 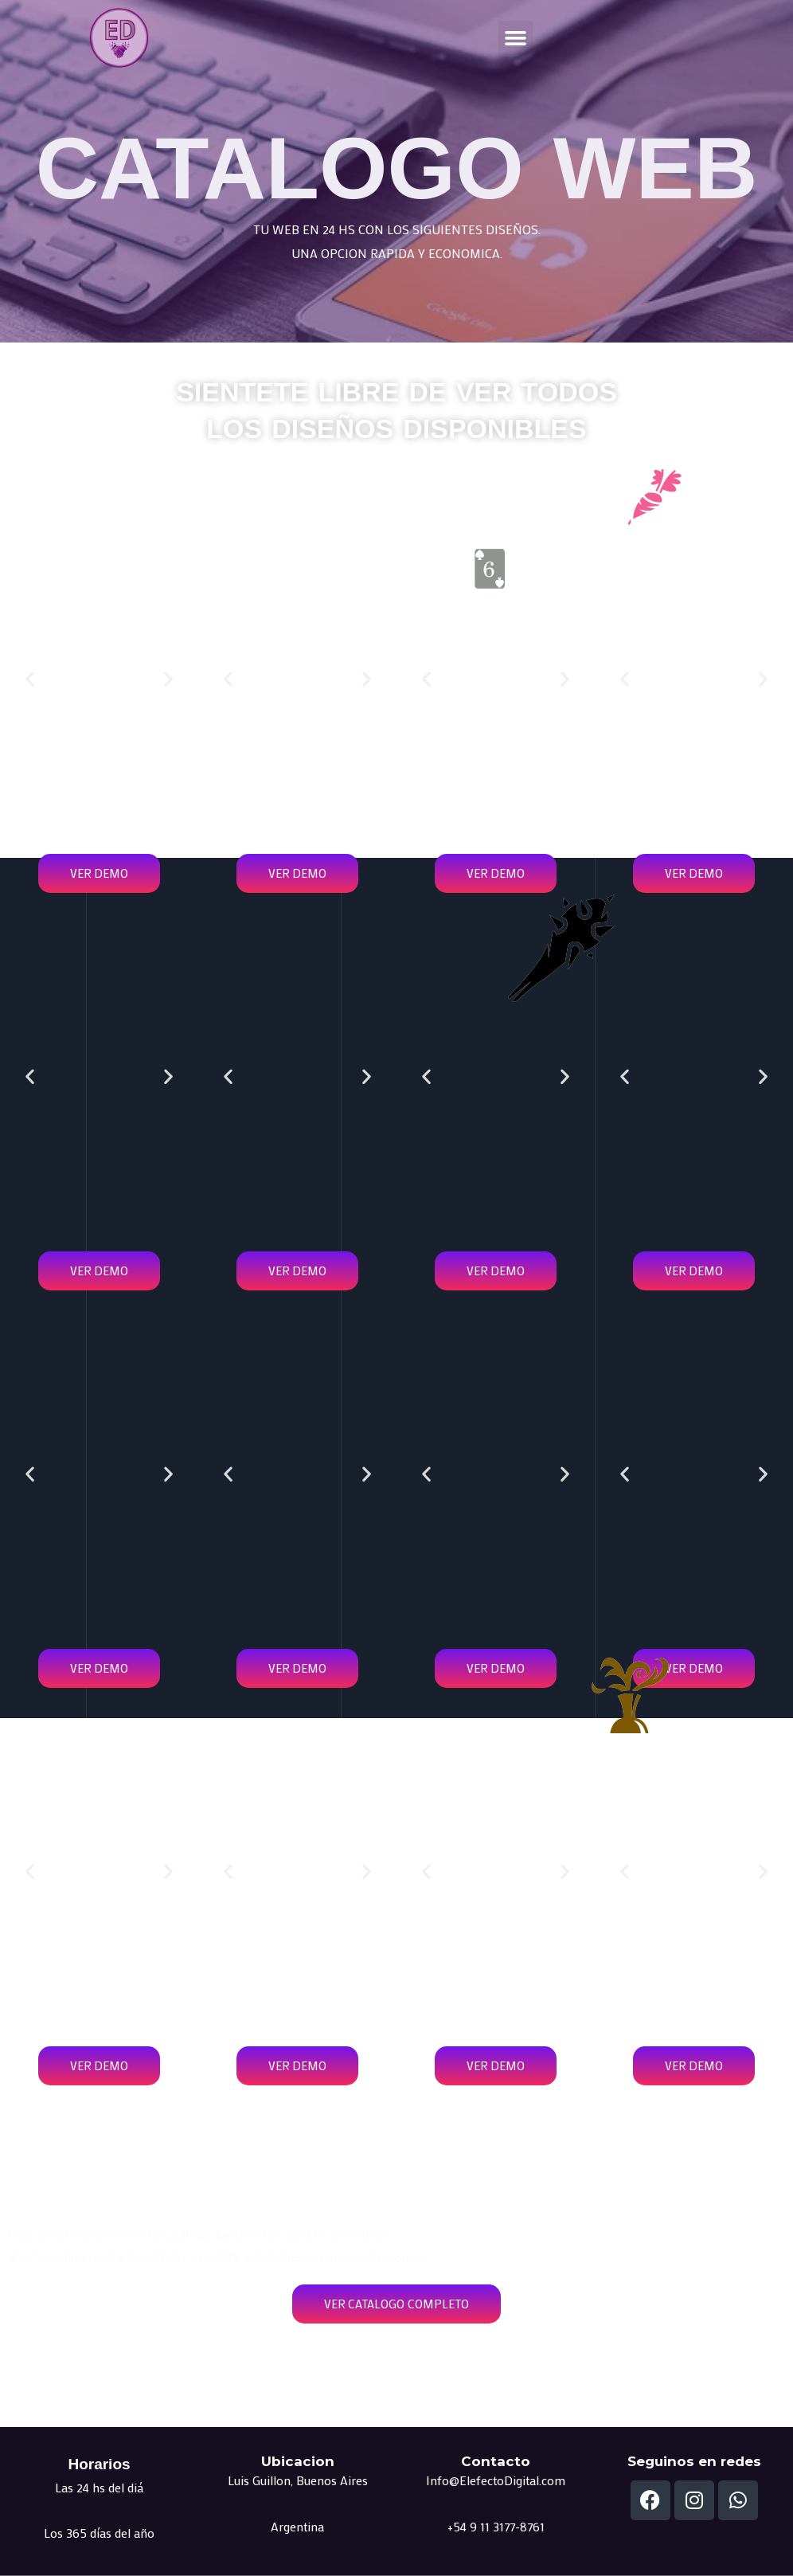 What do you see at coordinates (561, 948) in the screenshot?
I see `equip a wooden club weapon` at bounding box center [561, 948].